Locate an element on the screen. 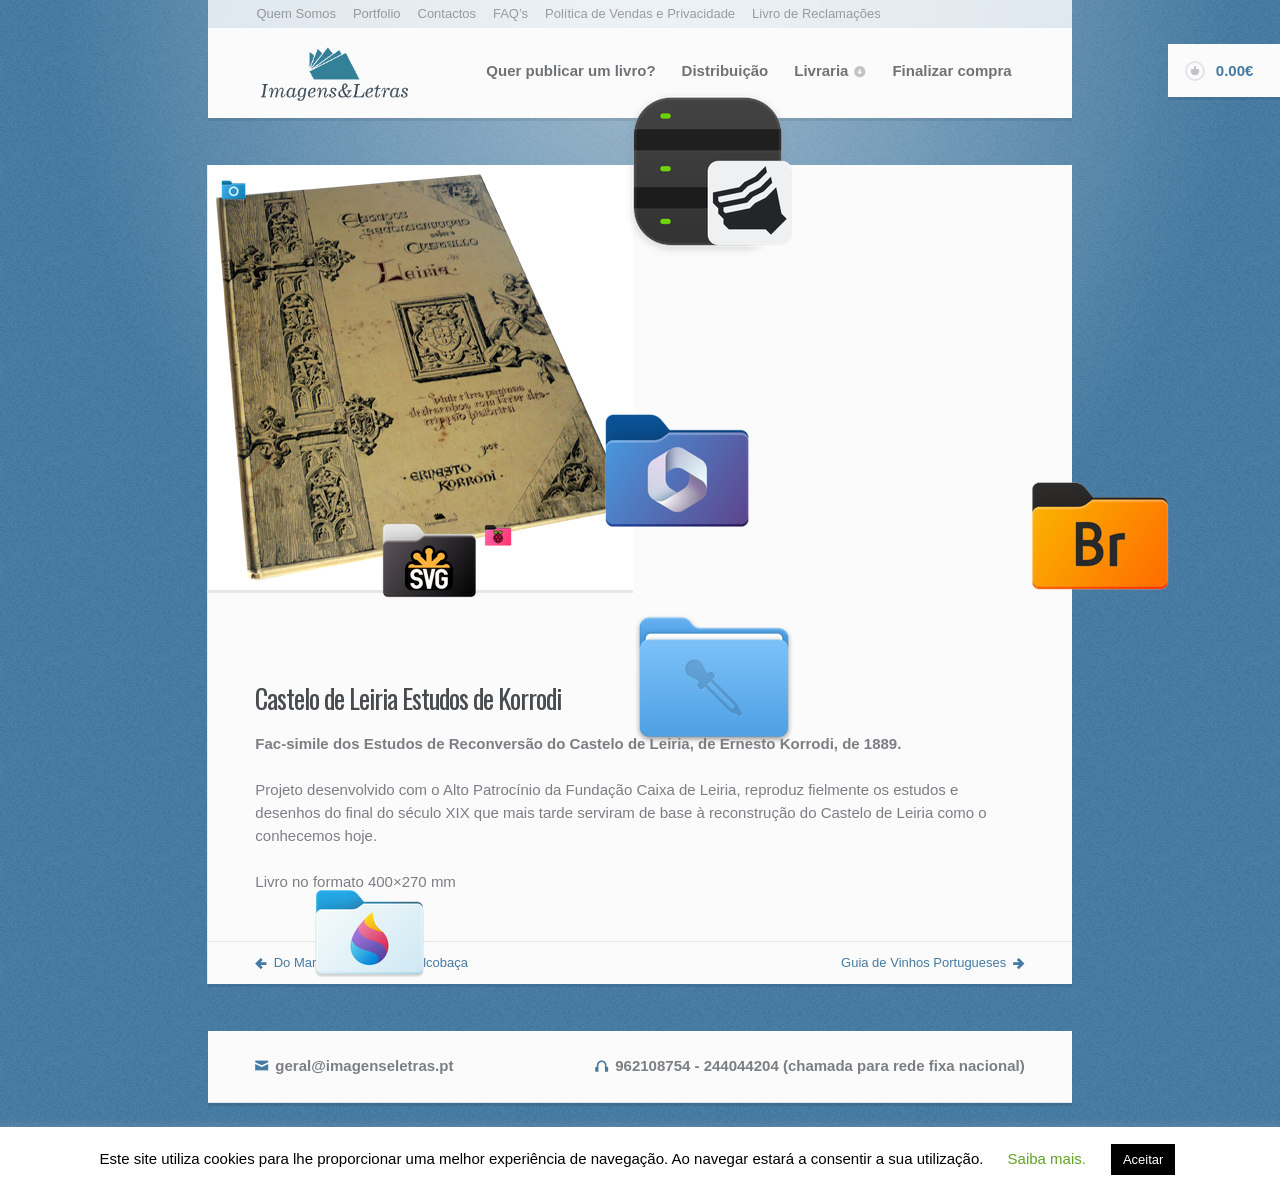  configure kerberos authentication settings for network servers is located at coordinates (709, 174).